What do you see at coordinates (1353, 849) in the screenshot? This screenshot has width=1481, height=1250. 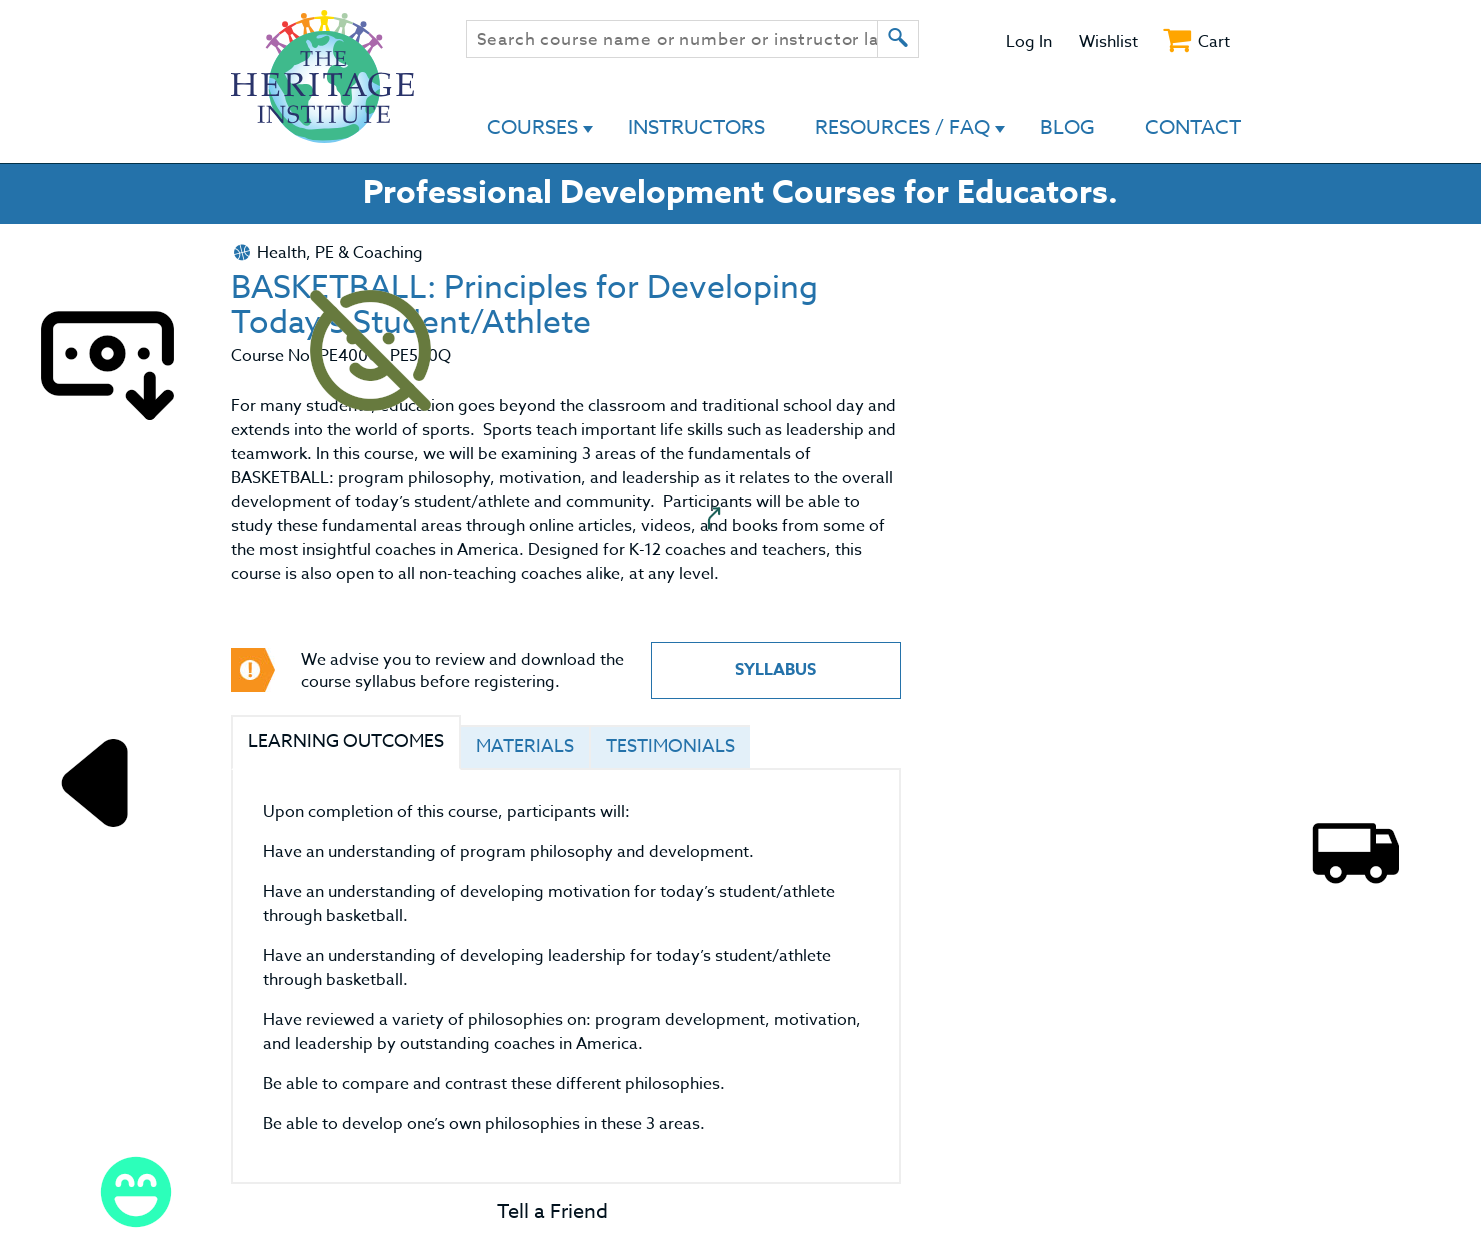 I see `track your delivery or shipment` at bounding box center [1353, 849].